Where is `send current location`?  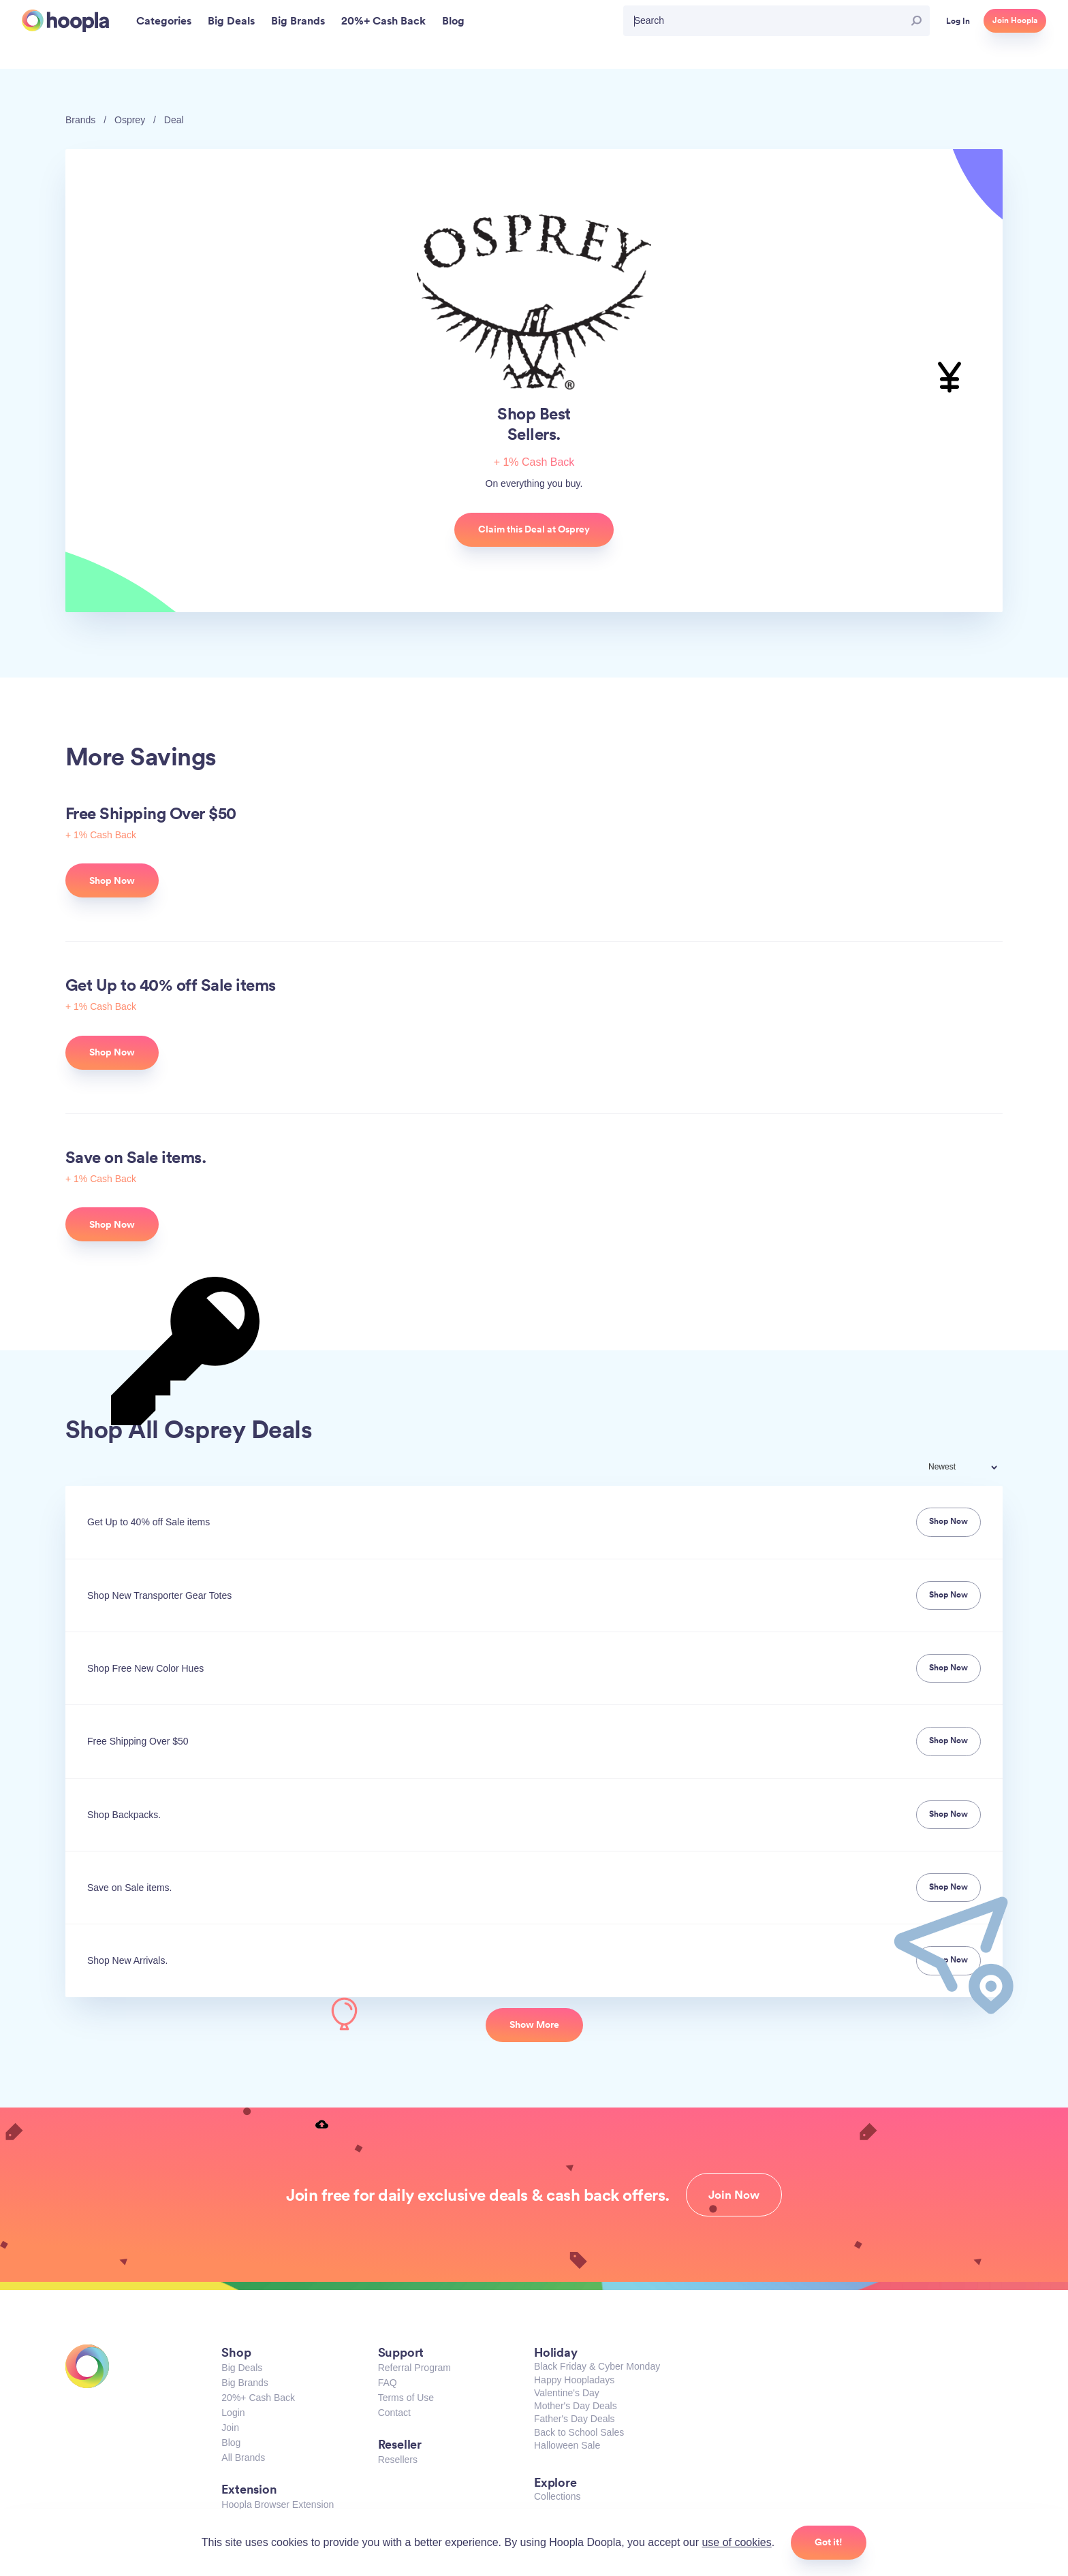
send current location is located at coordinates (952, 1952).